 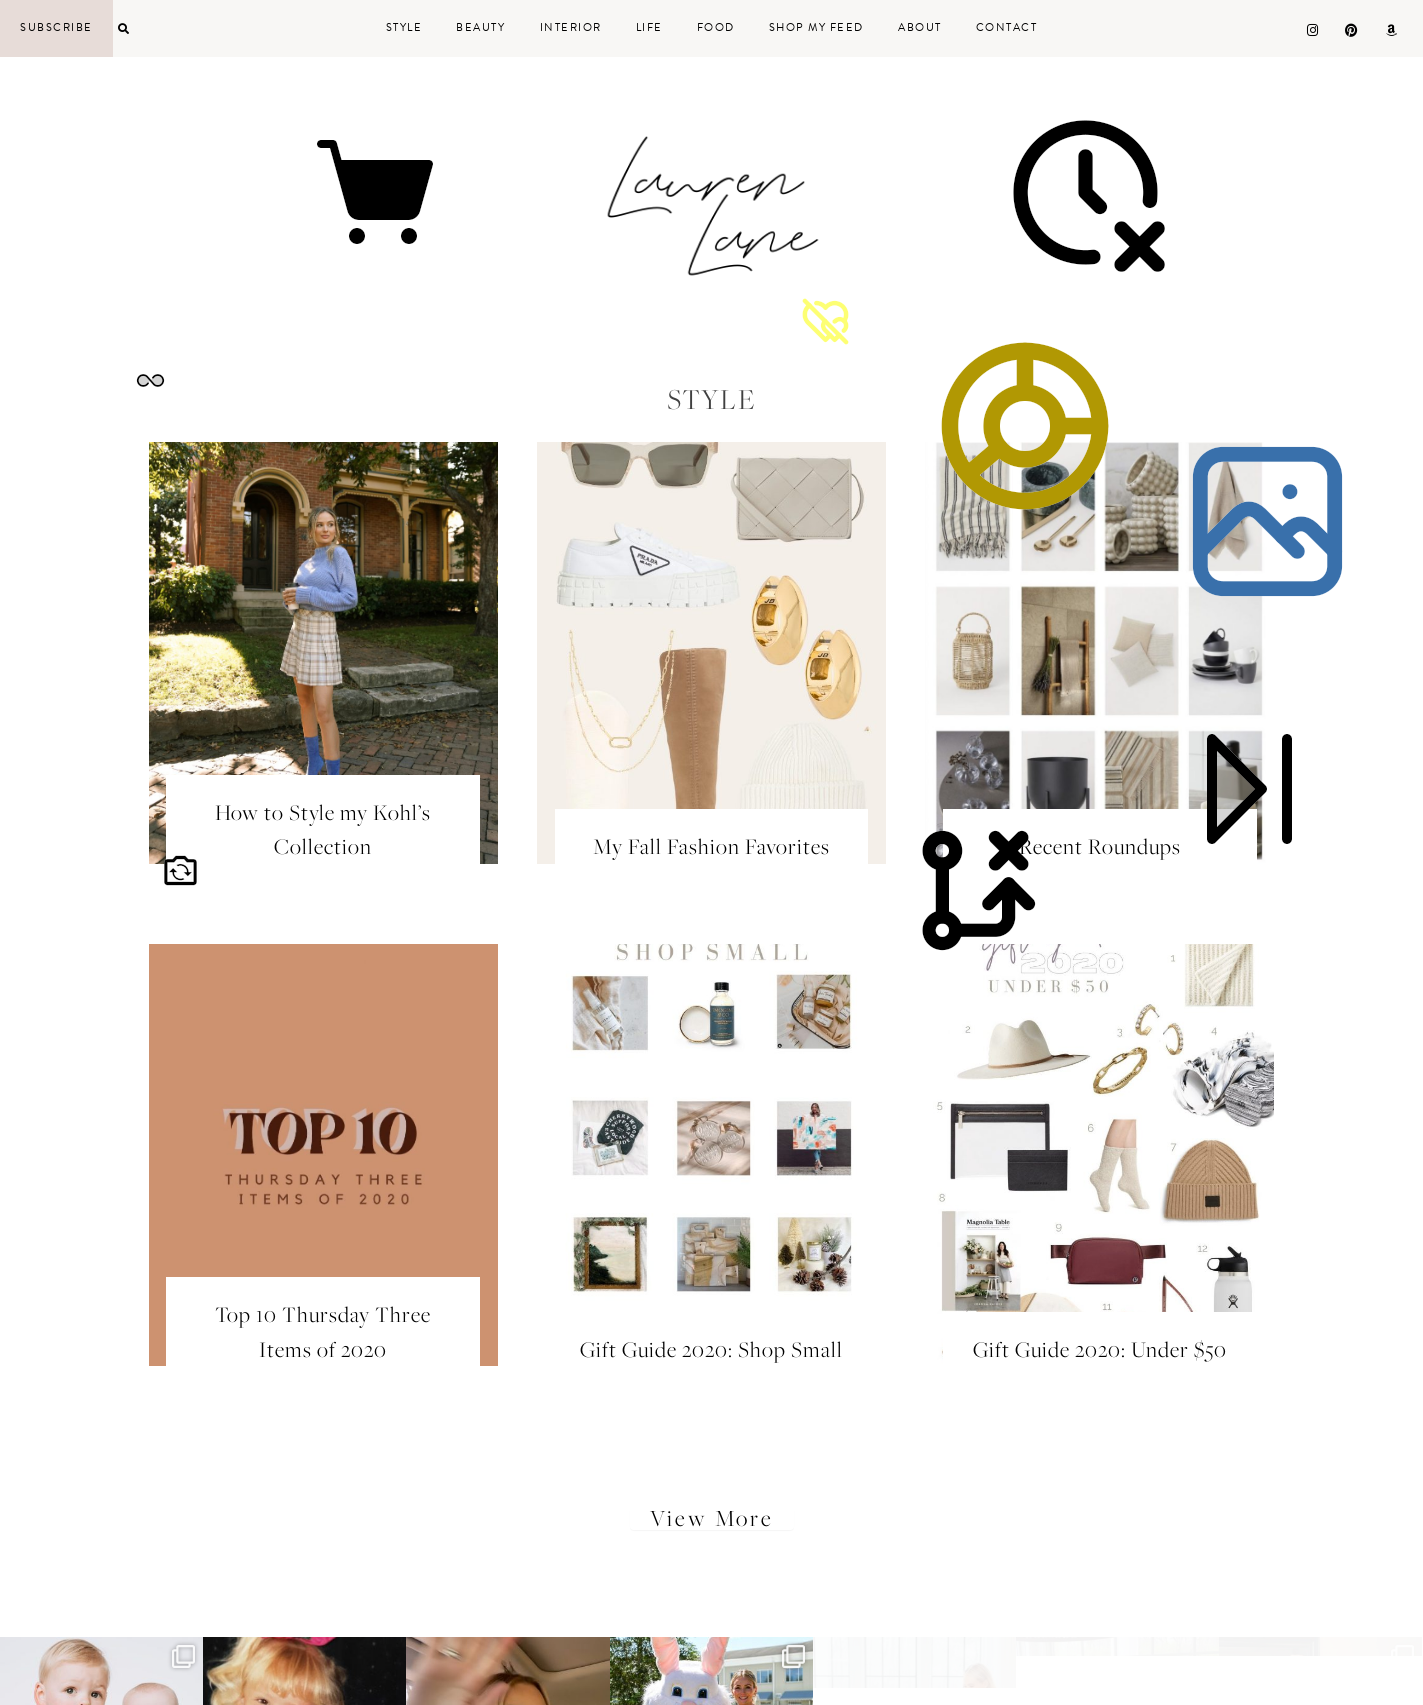 What do you see at coordinates (1267, 521) in the screenshot?
I see `view photos or images` at bounding box center [1267, 521].